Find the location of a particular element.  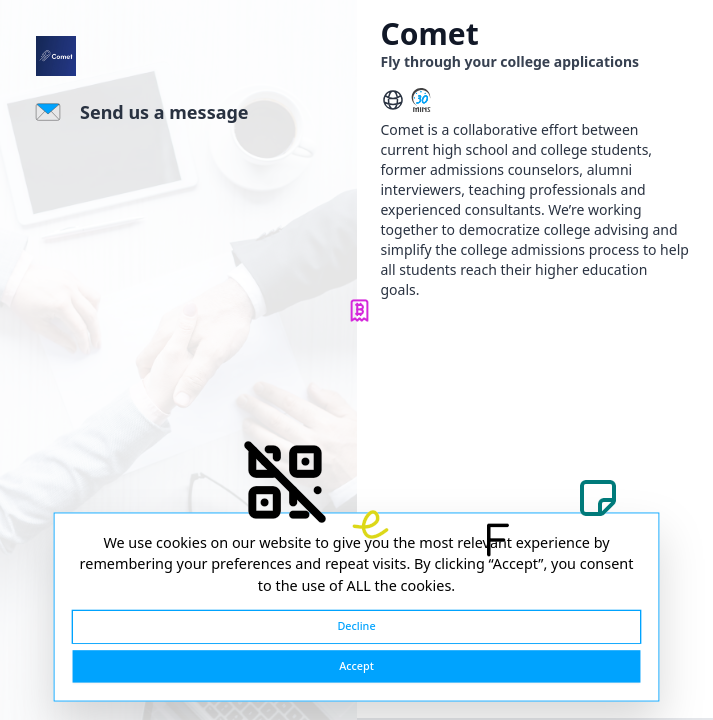

facebook app or social media link is located at coordinates (498, 540).